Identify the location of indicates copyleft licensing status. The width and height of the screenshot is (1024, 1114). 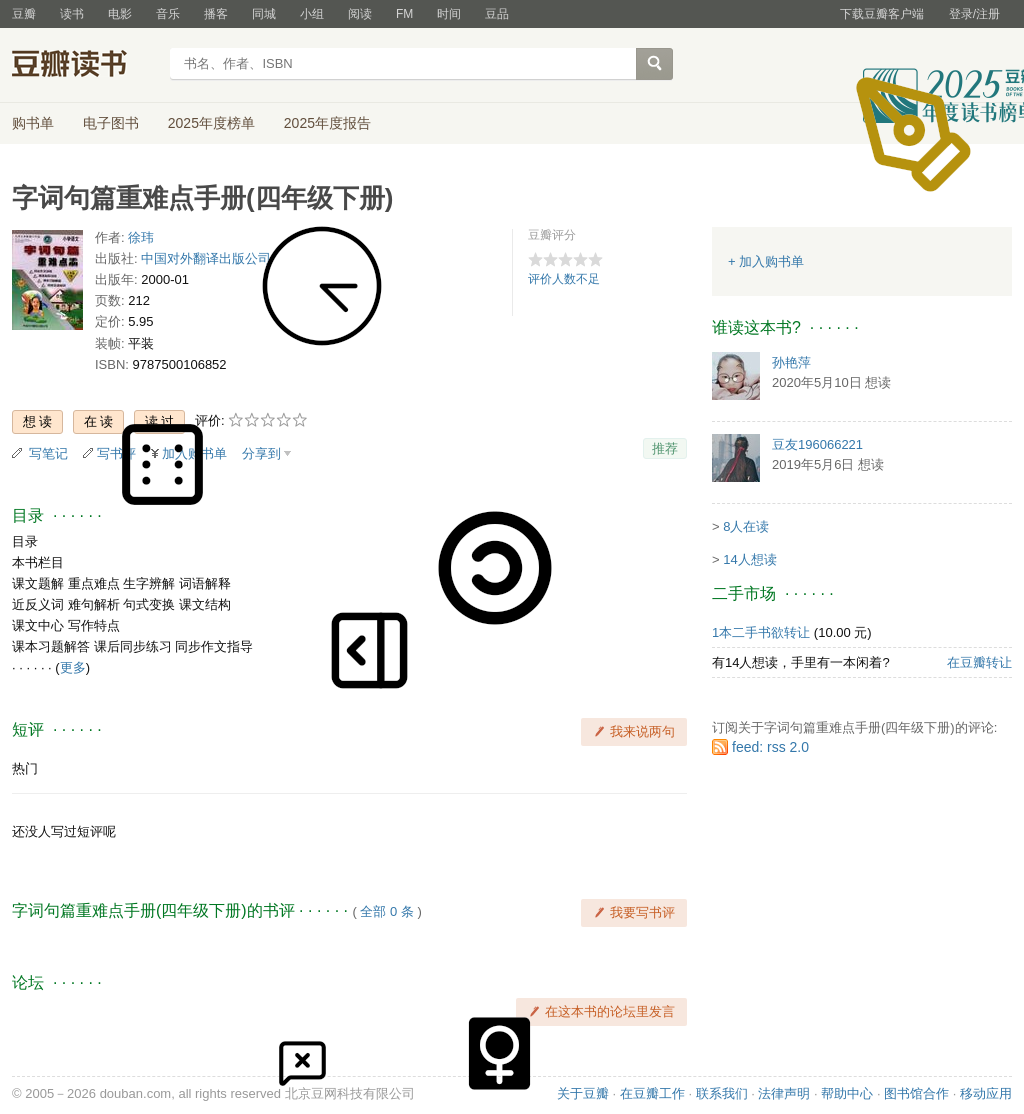
(495, 568).